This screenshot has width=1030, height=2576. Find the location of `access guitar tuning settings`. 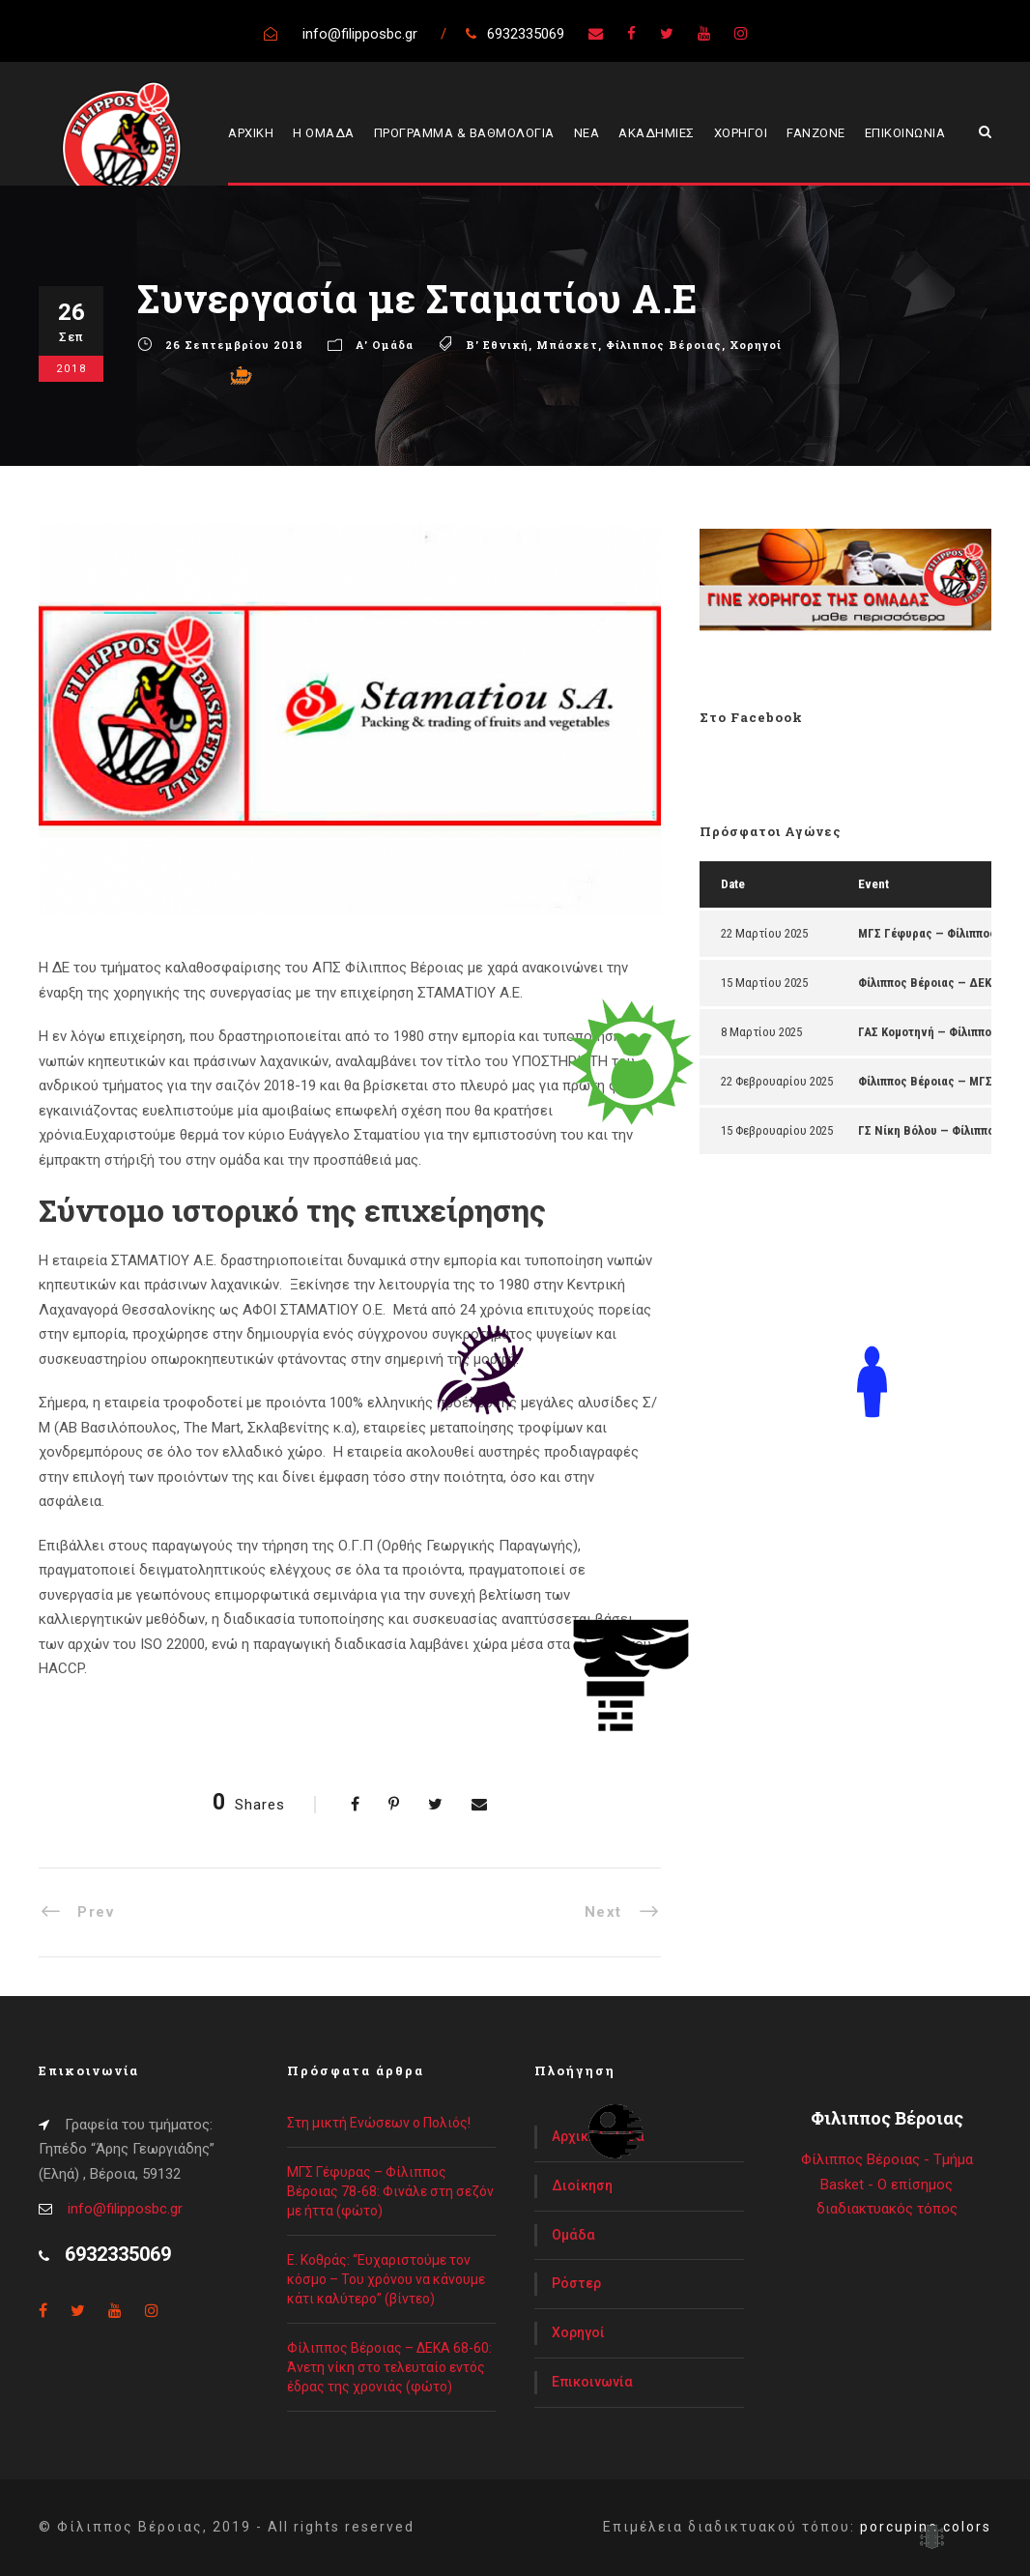

access guitar tuning settings is located at coordinates (931, 2536).